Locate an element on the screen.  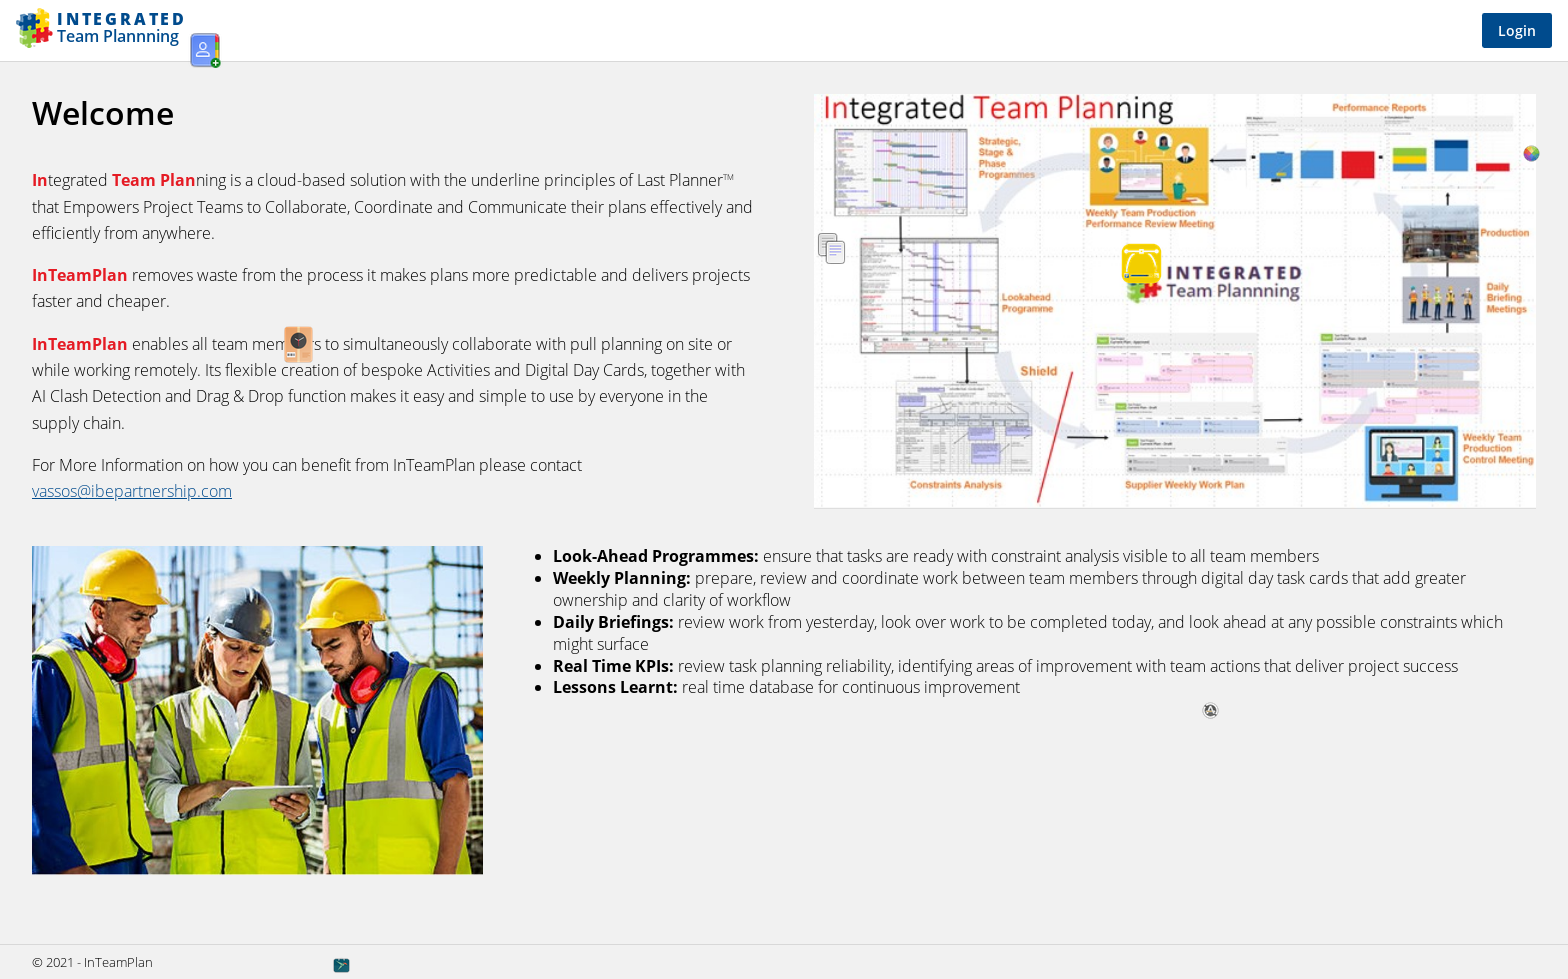
copy selected content to clipboard is located at coordinates (831, 248).